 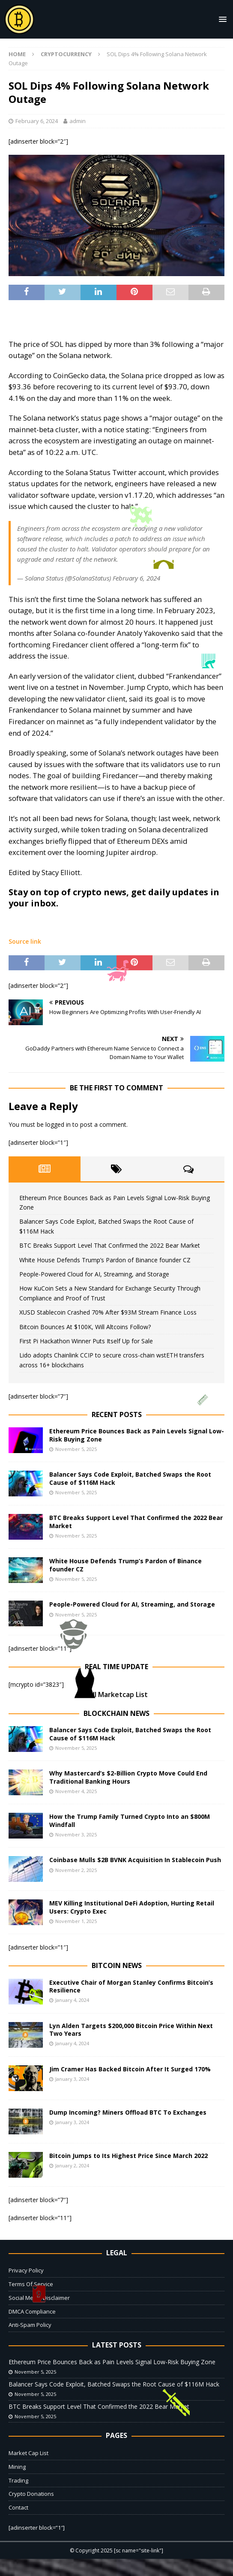 I want to click on build or place a bridge structure, so click(x=164, y=560).